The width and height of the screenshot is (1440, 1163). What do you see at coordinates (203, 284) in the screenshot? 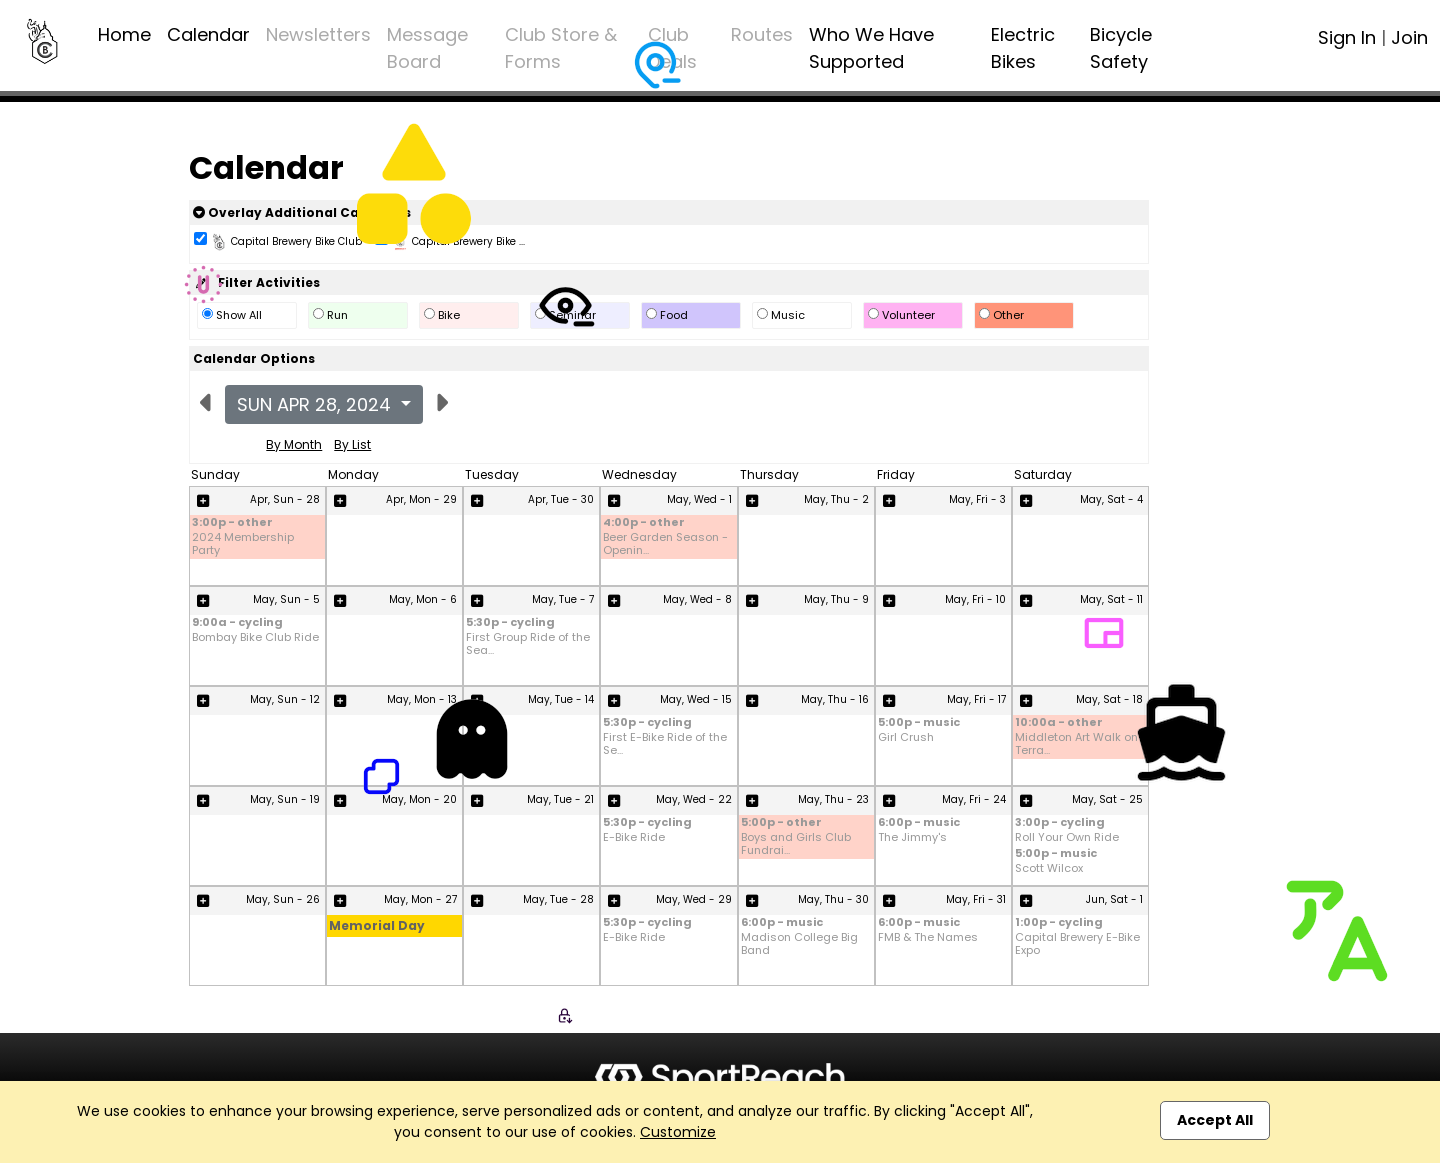
I see `indicates a pending or unverified user account` at bounding box center [203, 284].